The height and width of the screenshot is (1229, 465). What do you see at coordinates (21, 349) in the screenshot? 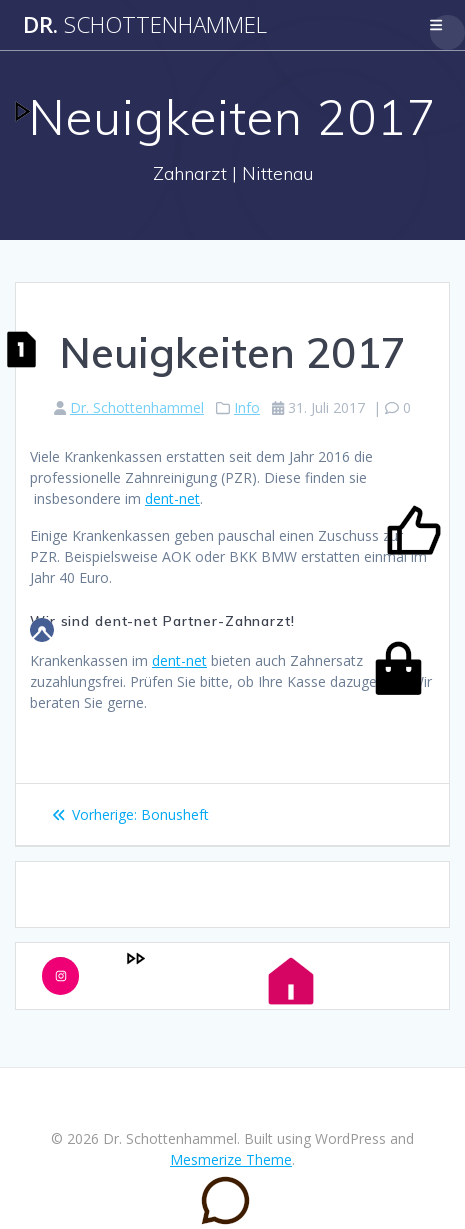
I see `indicates primary SIM card slot (SIM 1)` at bounding box center [21, 349].